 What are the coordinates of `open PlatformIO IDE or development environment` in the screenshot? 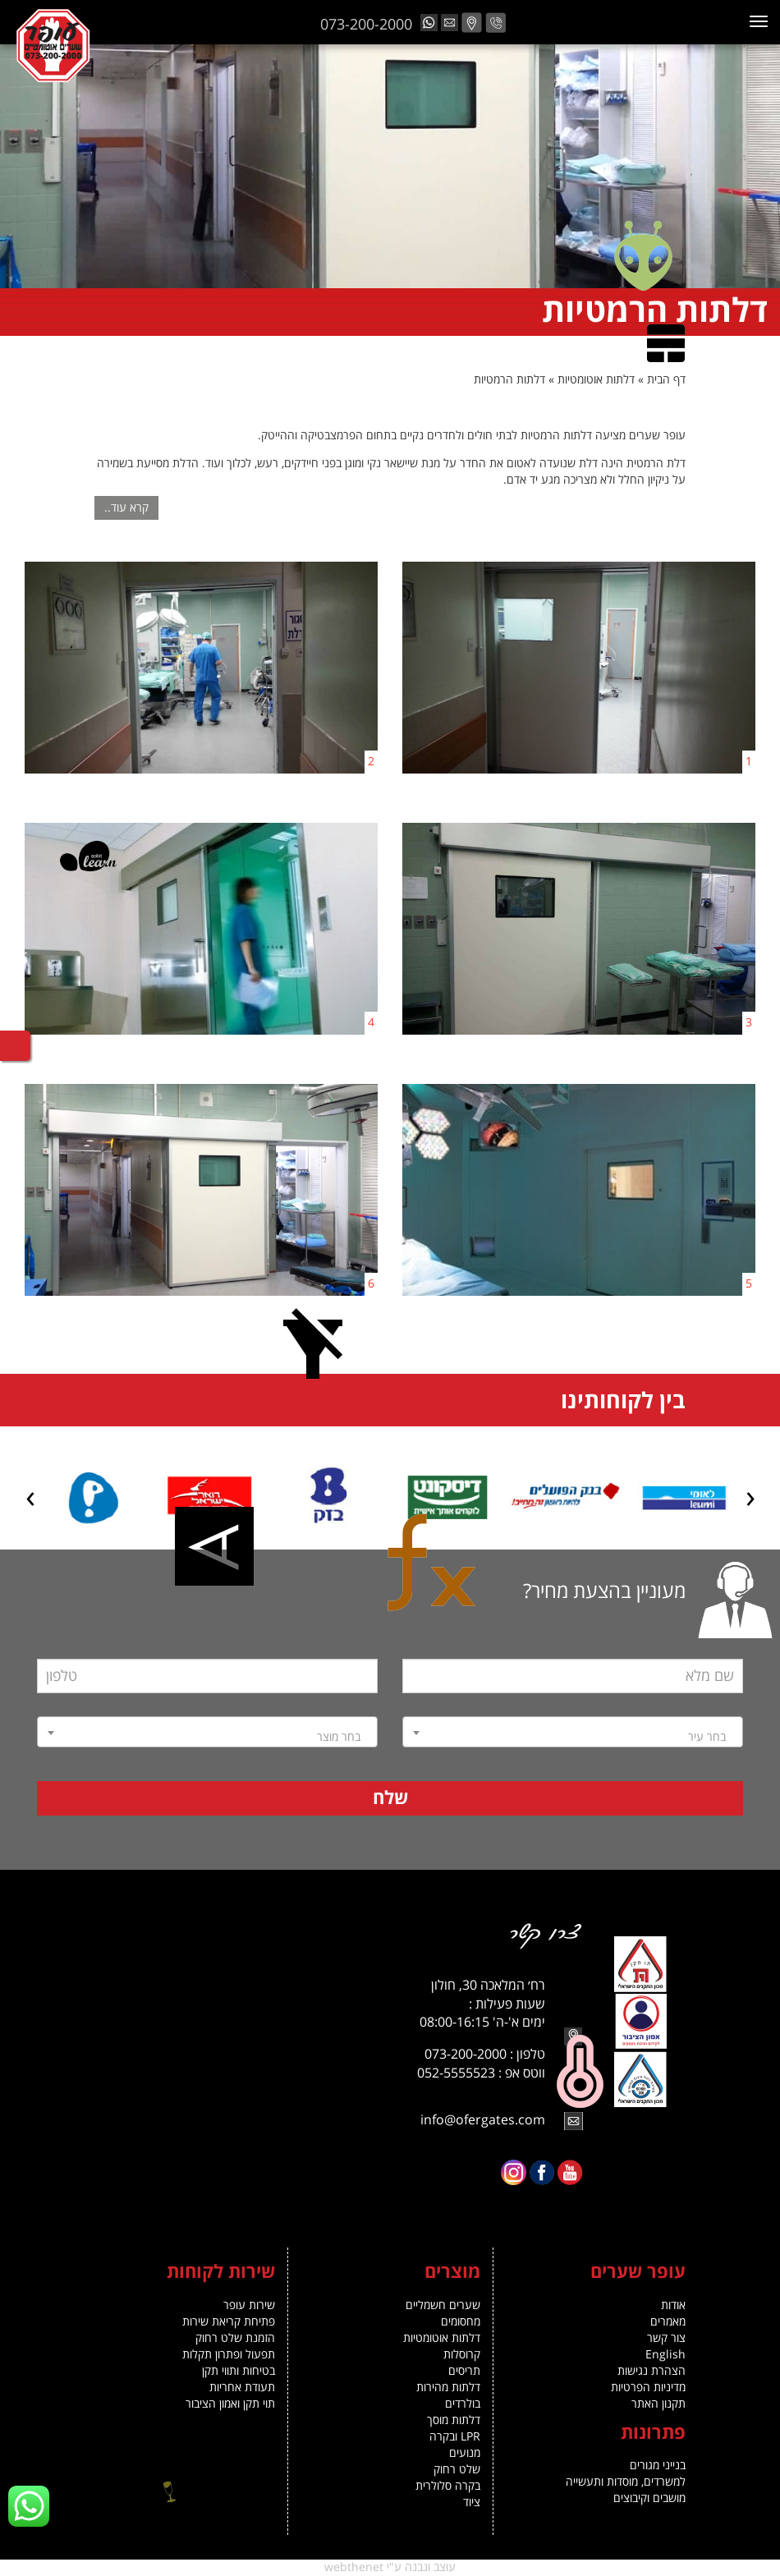 It's located at (643, 255).